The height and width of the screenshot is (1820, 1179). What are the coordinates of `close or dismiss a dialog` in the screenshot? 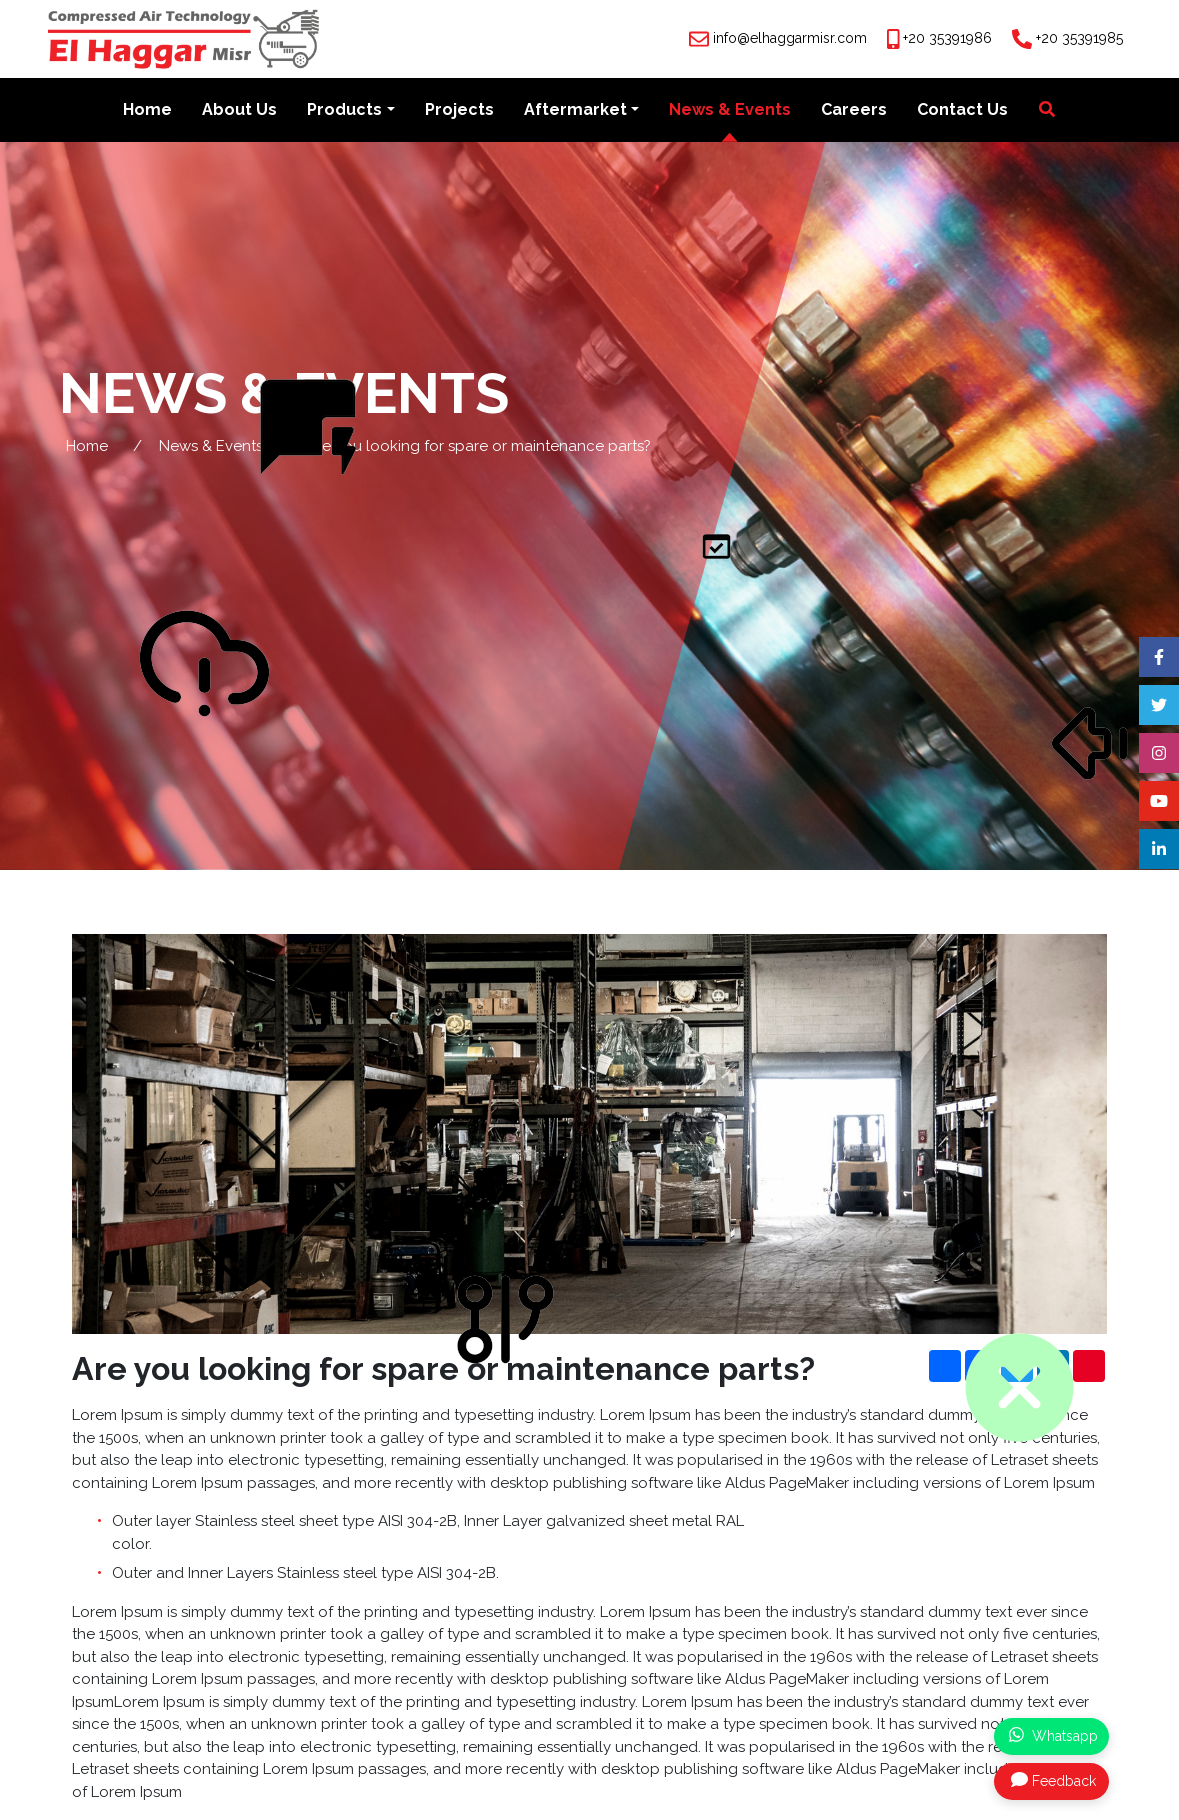 It's located at (1019, 1387).